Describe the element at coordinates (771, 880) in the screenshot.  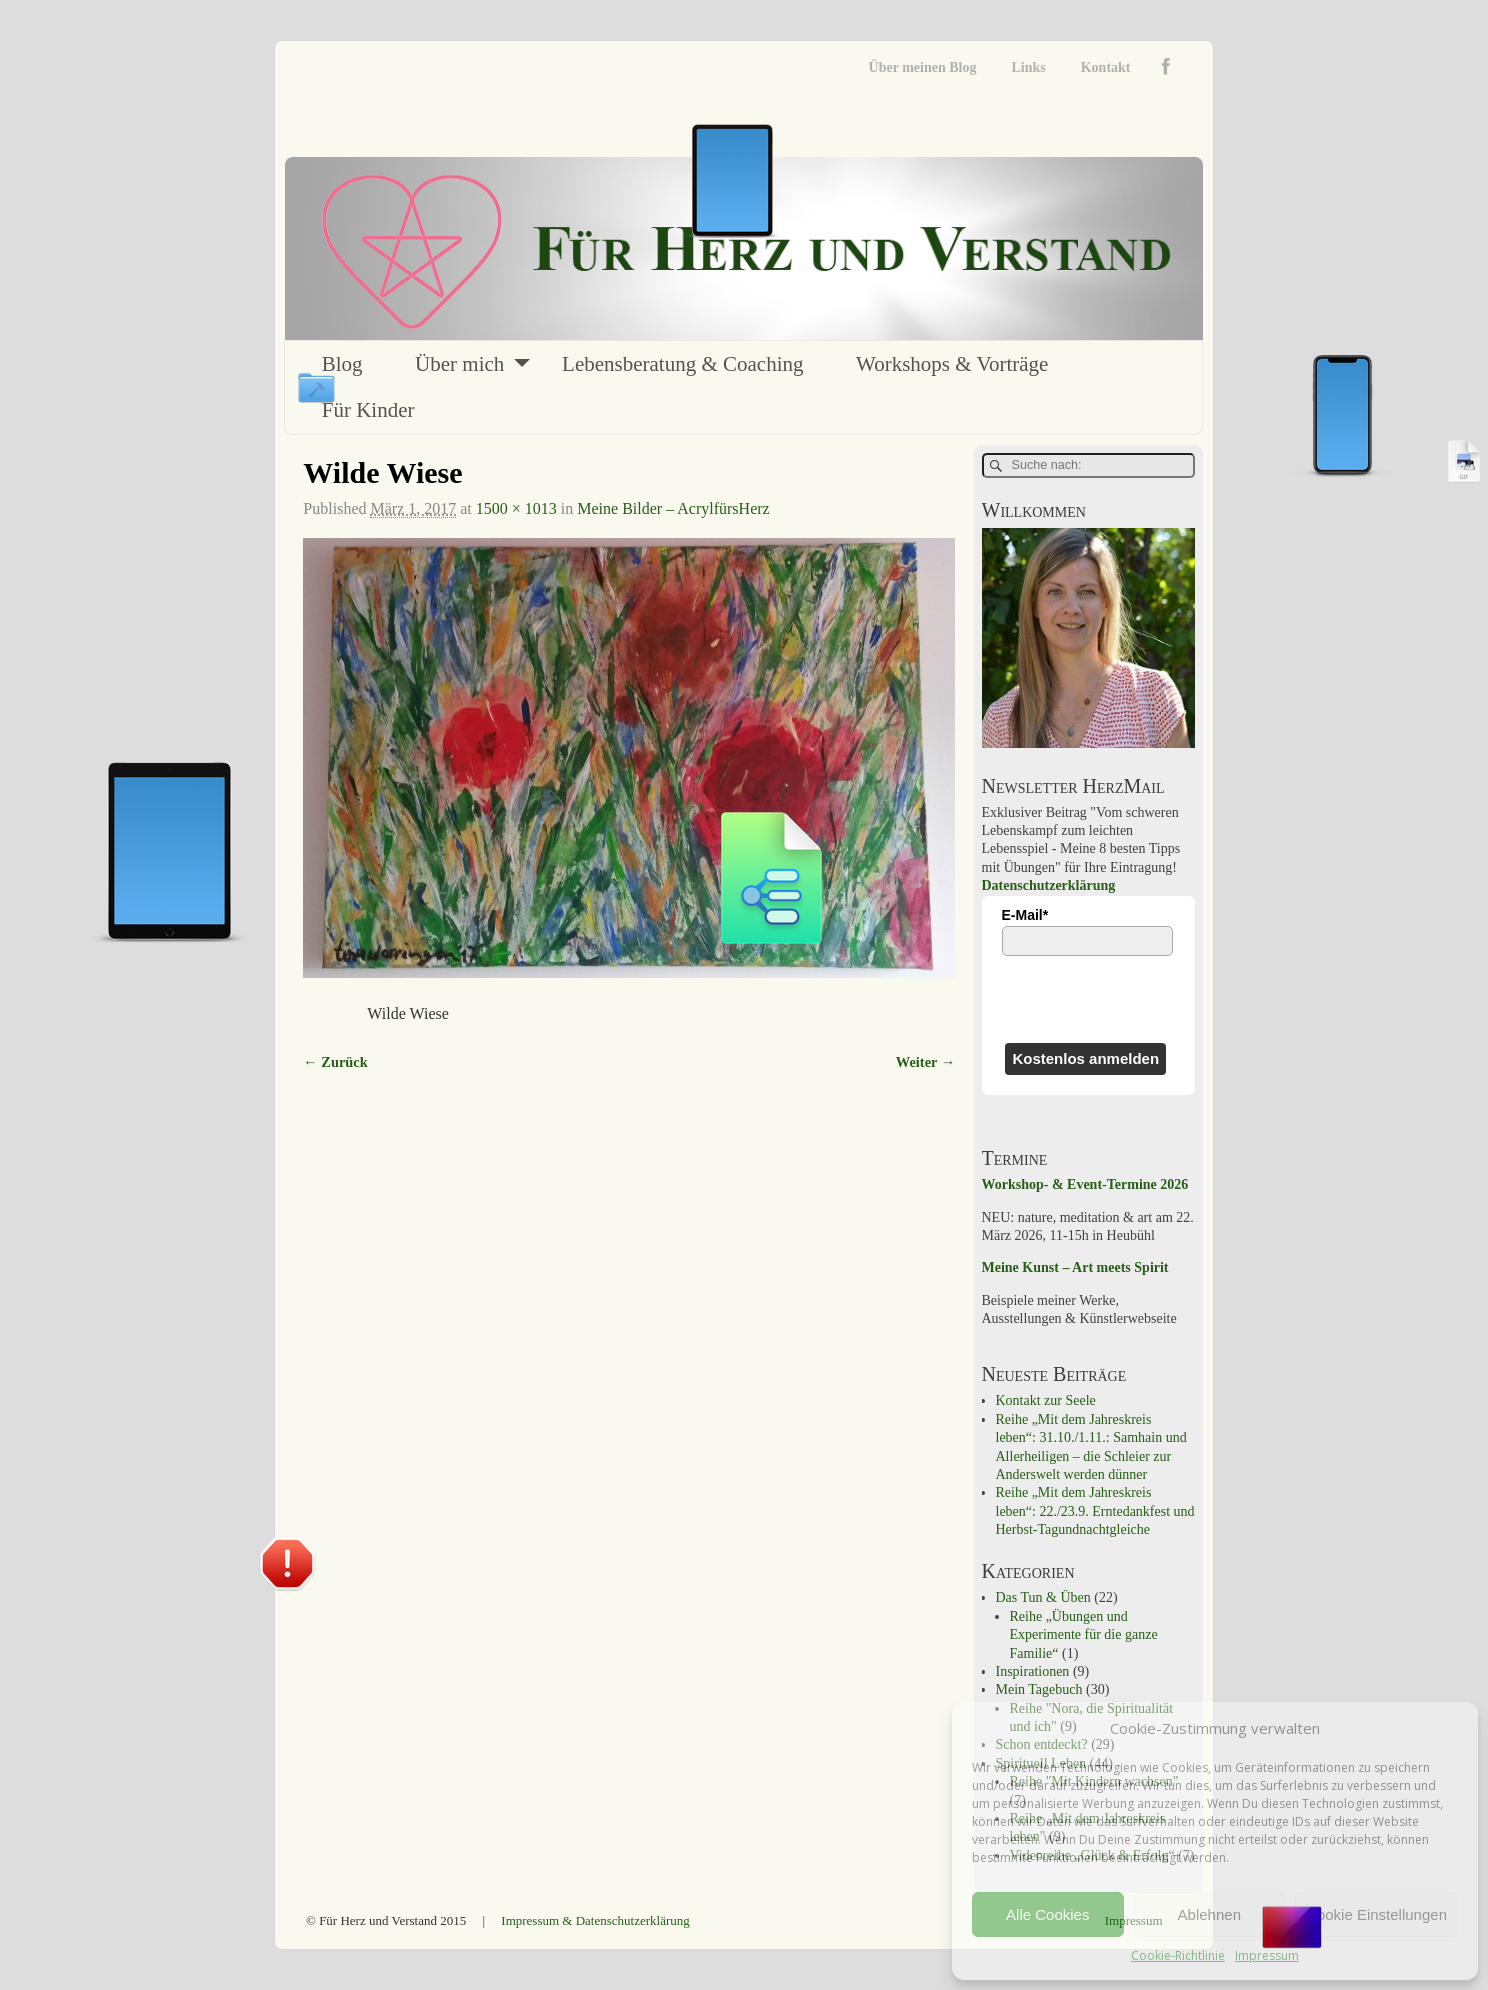
I see `minder mind-mapping file type` at that location.